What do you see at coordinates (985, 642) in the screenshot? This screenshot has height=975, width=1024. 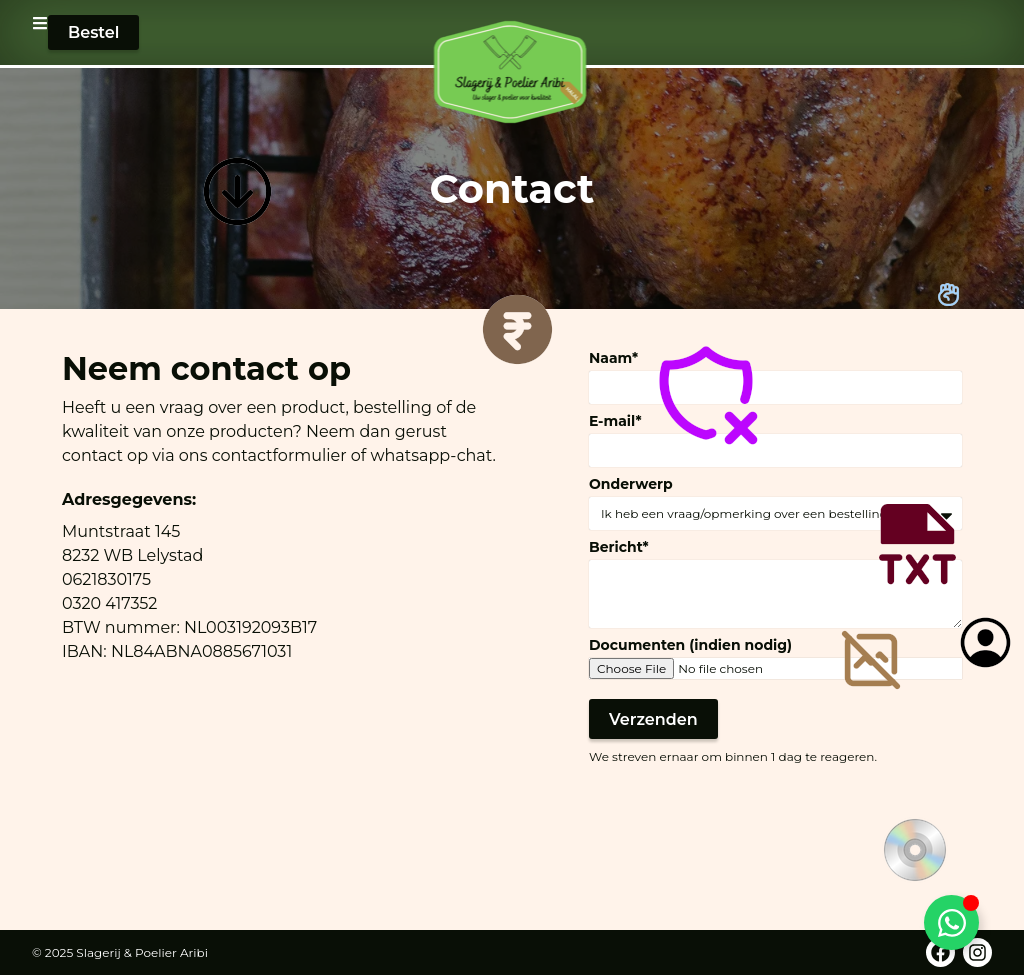 I see `access your user profile` at bounding box center [985, 642].